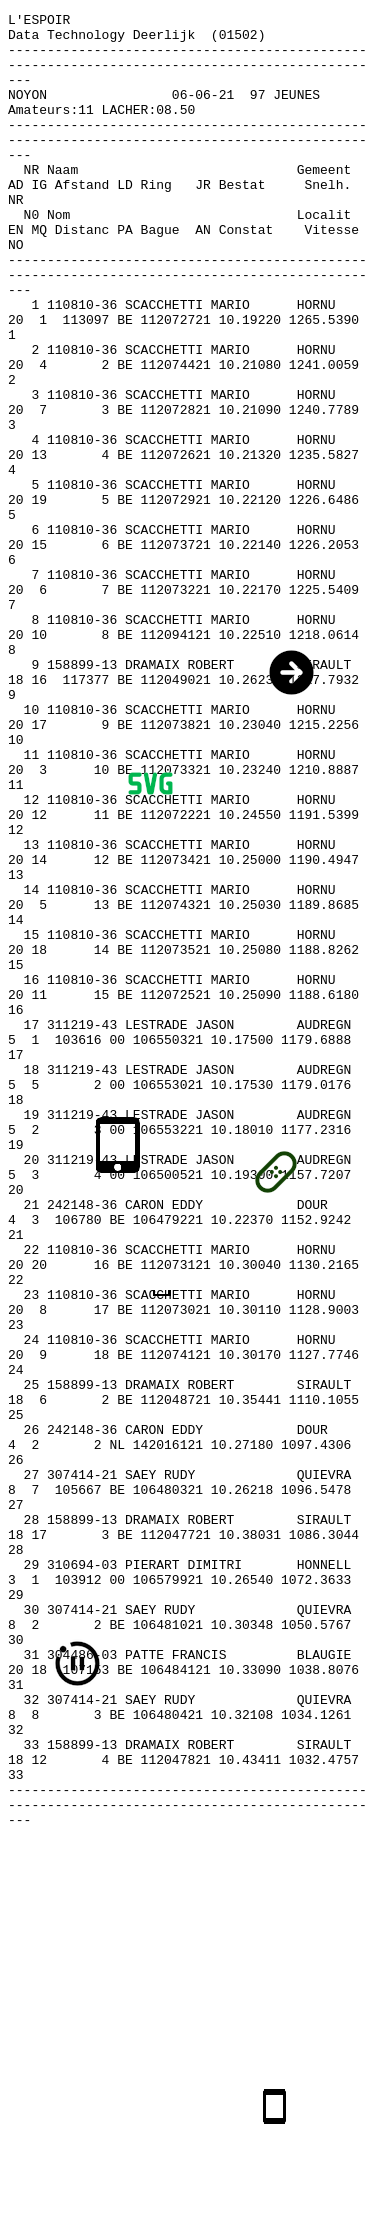 The image size is (375, 2222). What do you see at coordinates (119, 1145) in the screenshot?
I see `switch to tablet view or mode` at bounding box center [119, 1145].